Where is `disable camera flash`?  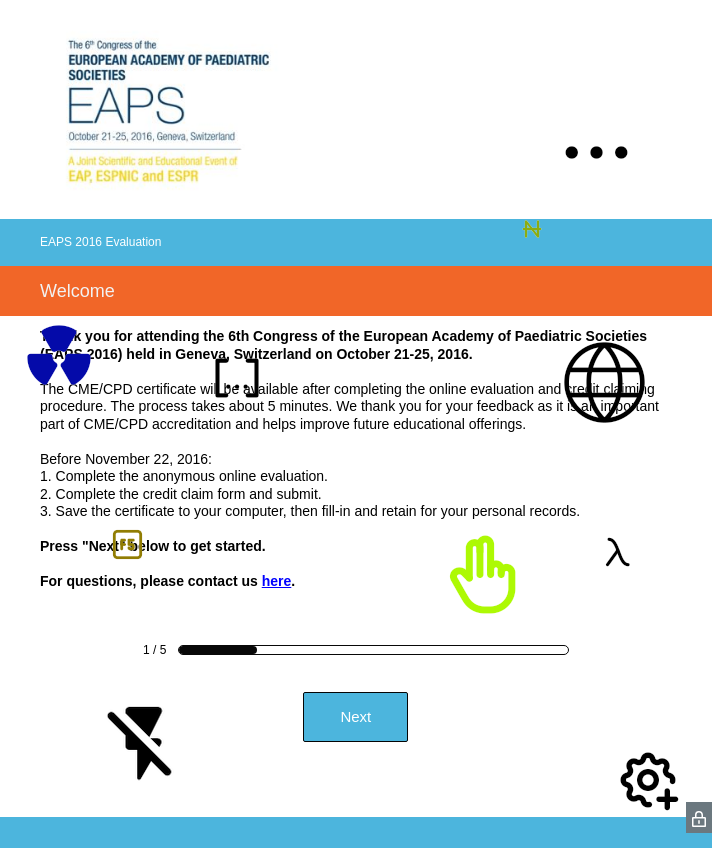
disable camera flash is located at coordinates (145, 746).